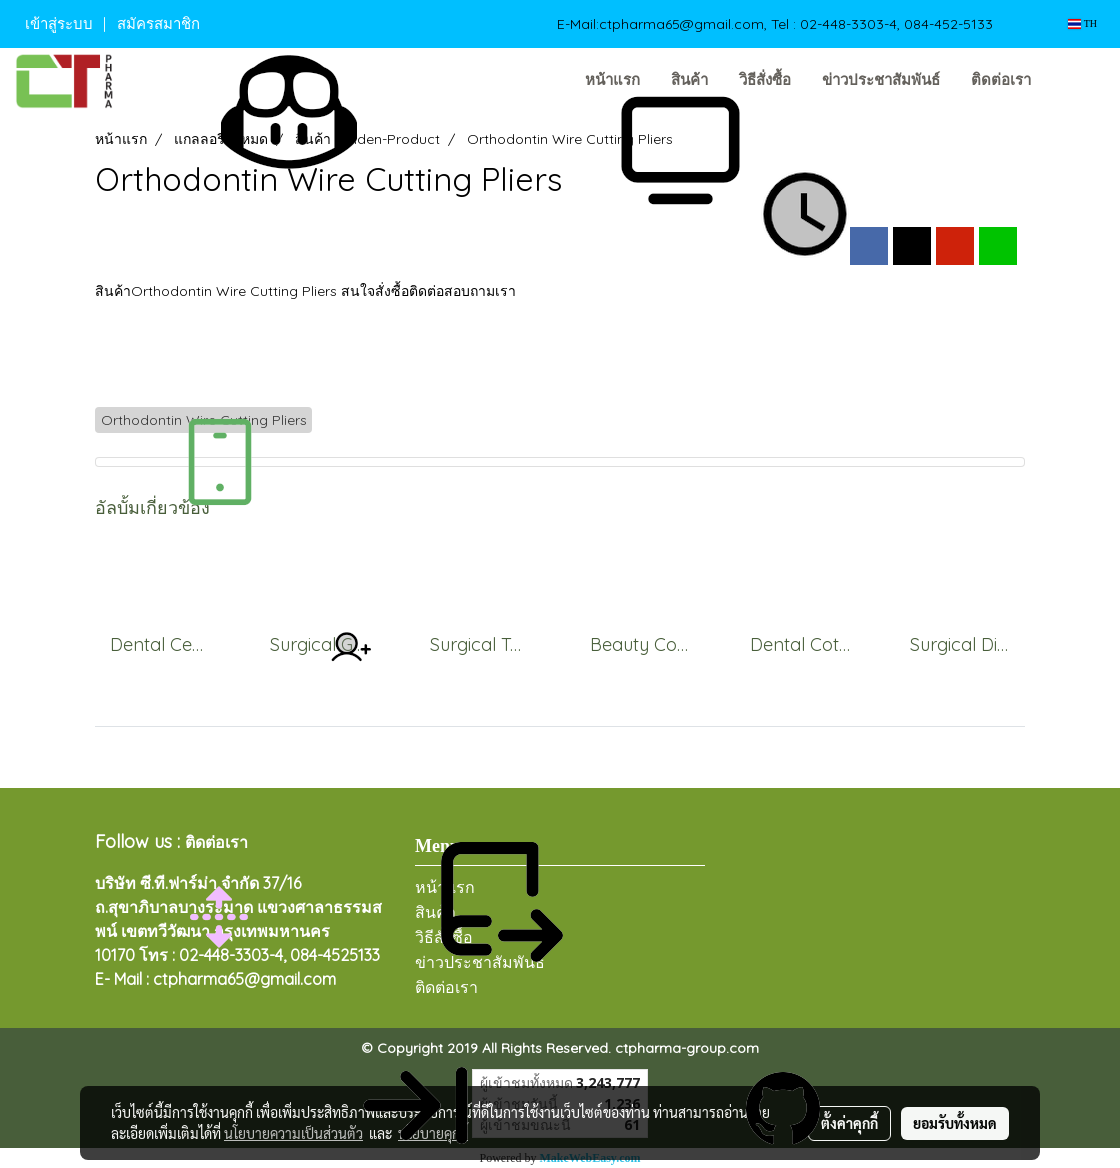 The image size is (1120, 1168). I want to click on view project on github, so click(783, 1109).